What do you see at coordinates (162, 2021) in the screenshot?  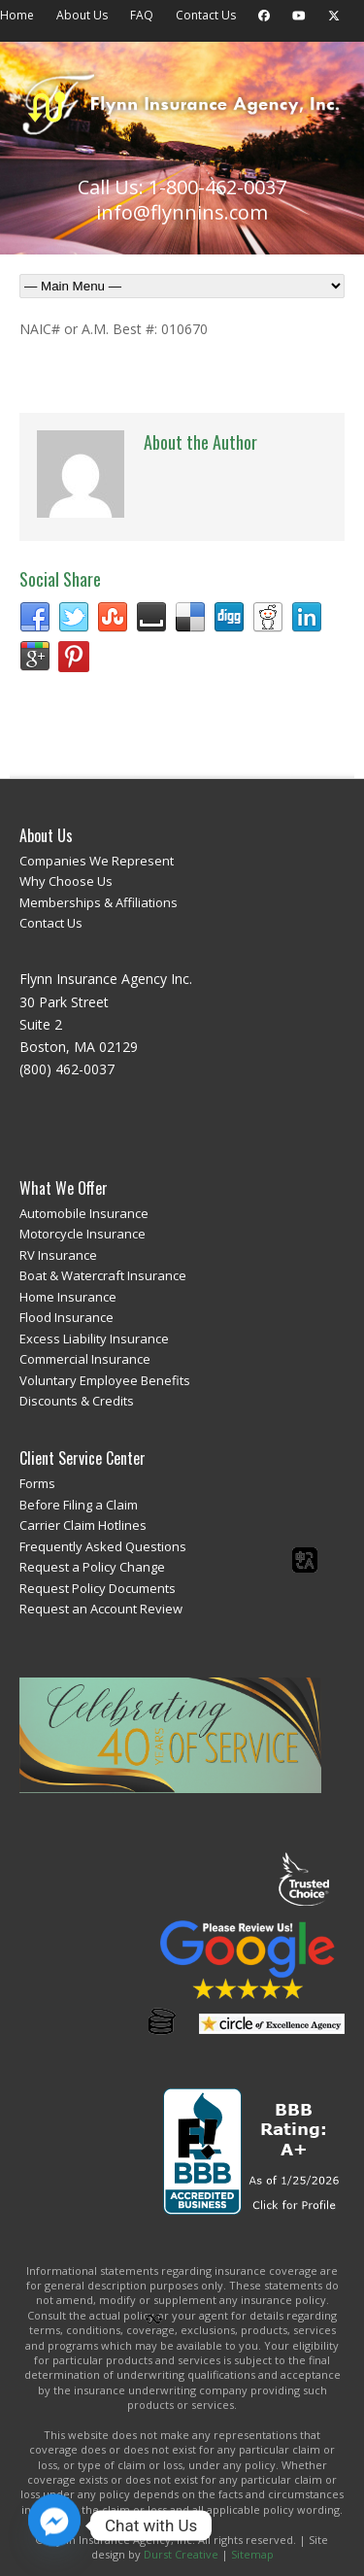 I see `open the zaim personal finance app` at bounding box center [162, 2021].